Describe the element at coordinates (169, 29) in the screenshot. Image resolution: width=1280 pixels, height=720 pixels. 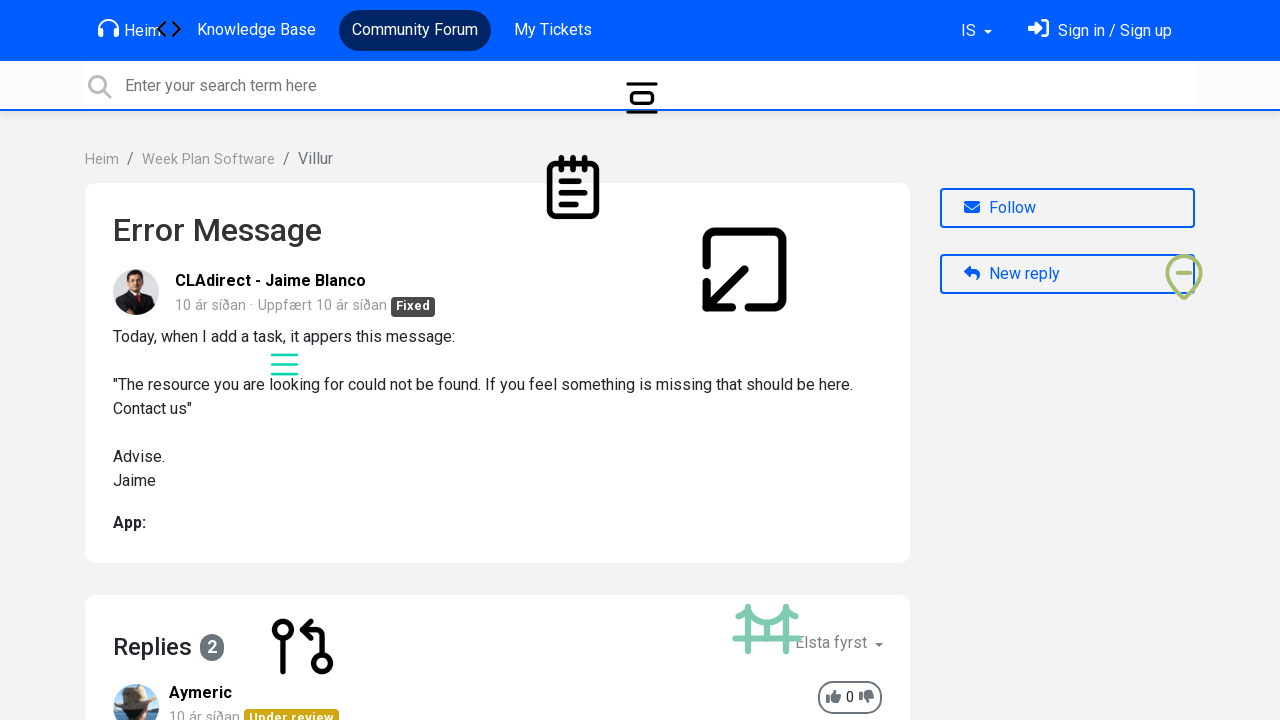
I see `expand or resize content horizontally` at that location.